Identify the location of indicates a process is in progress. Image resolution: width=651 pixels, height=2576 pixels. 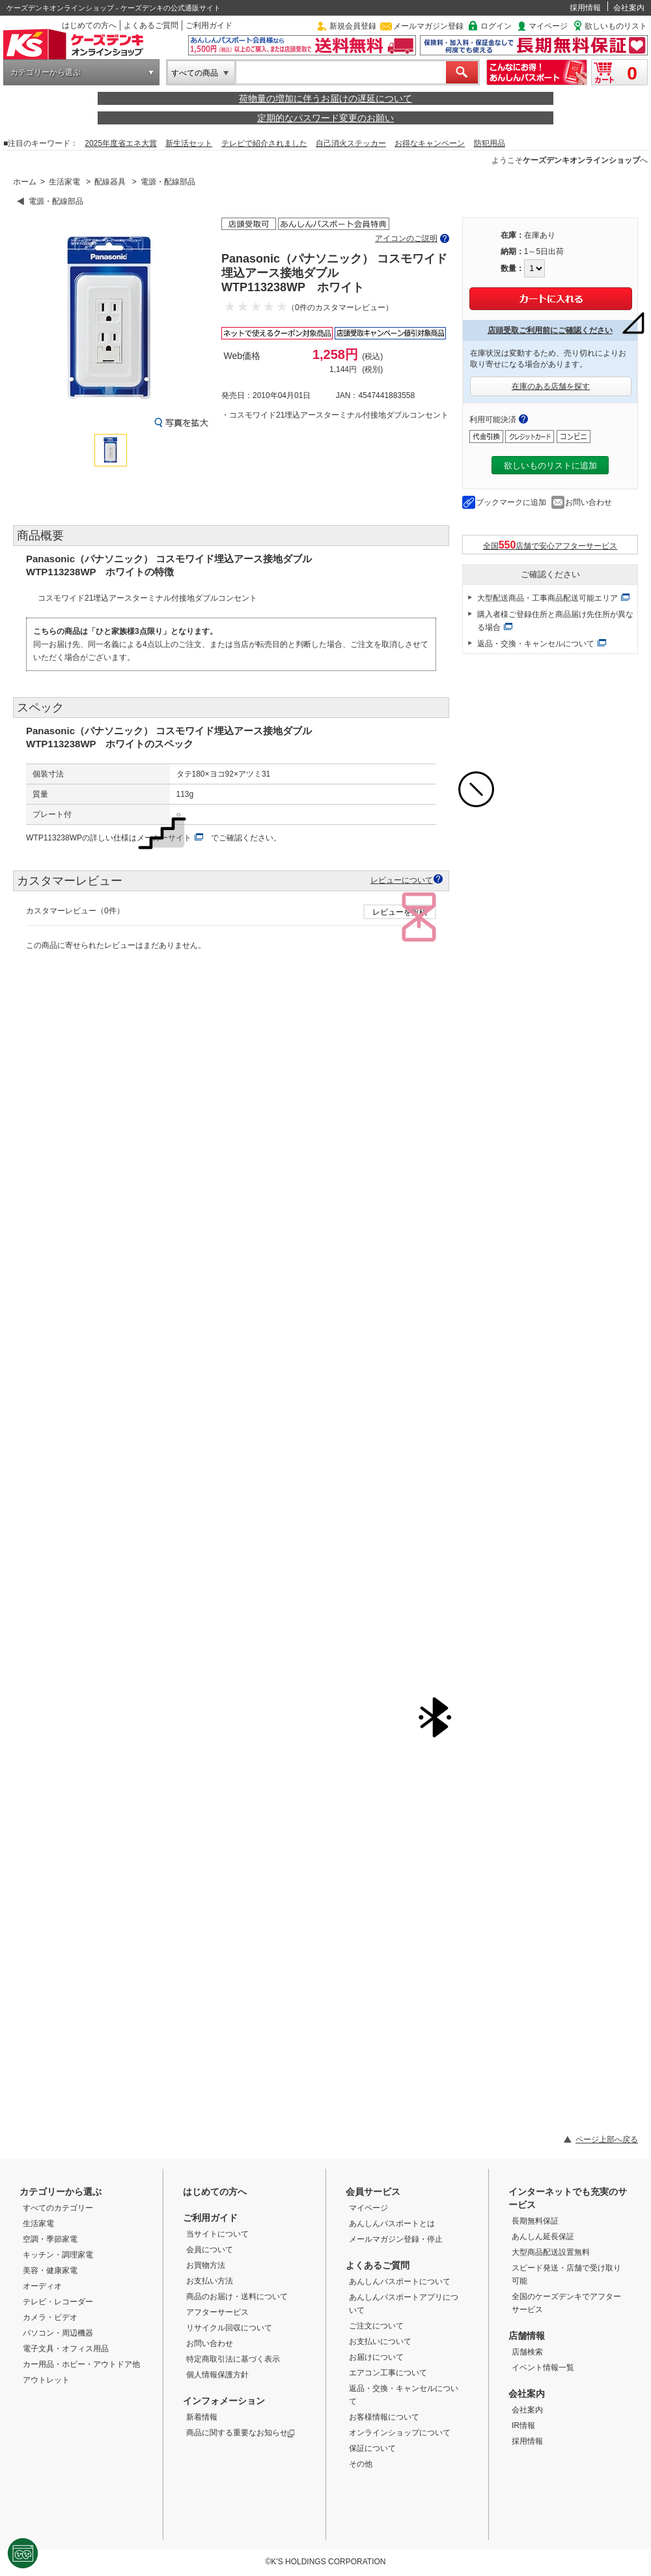
(419, 917).